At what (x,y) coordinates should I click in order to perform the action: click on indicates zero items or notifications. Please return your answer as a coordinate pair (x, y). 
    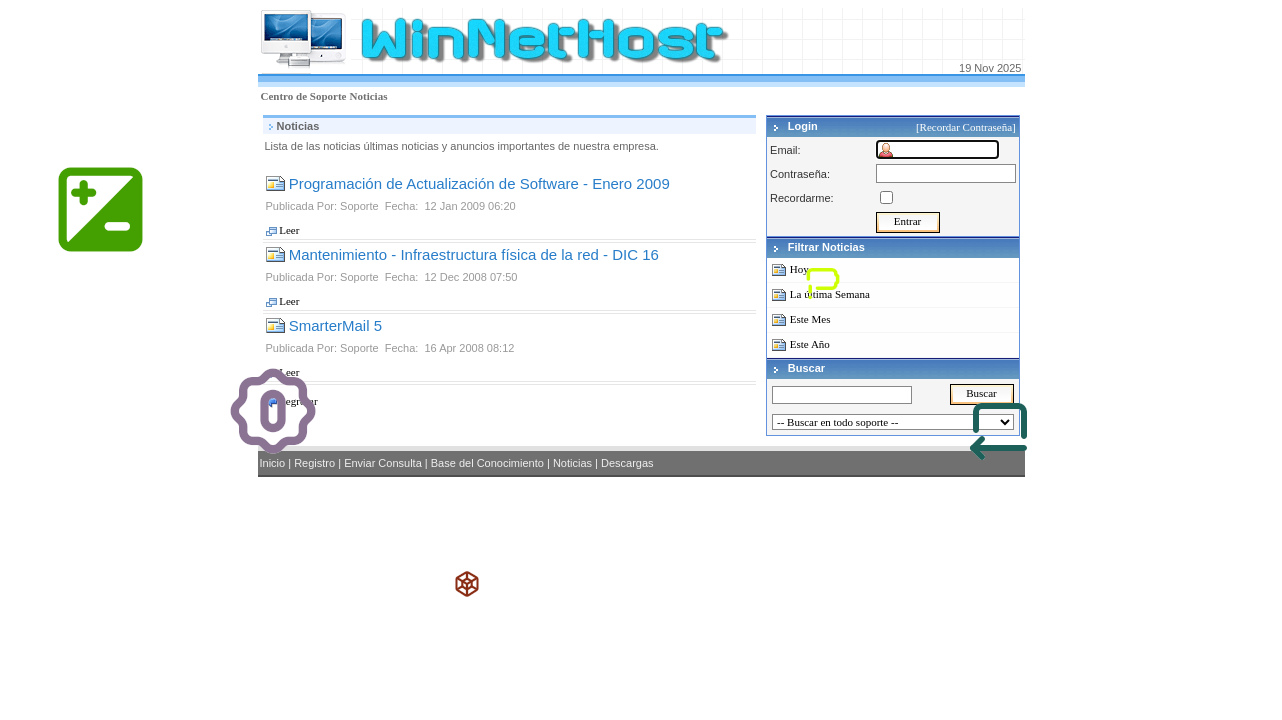
    Looking at the image, I should click on (273, 411).